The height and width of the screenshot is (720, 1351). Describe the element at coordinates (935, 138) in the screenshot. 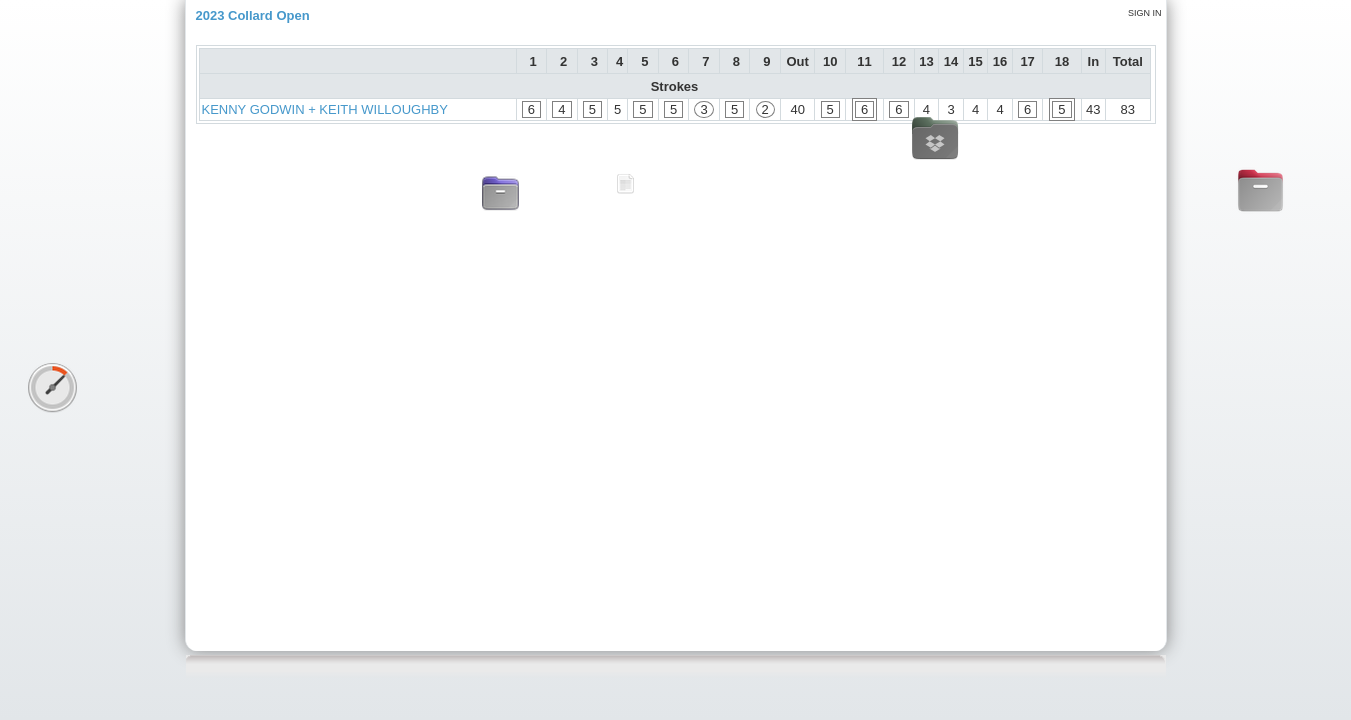

I see `open dropbox synced folder` at that location.